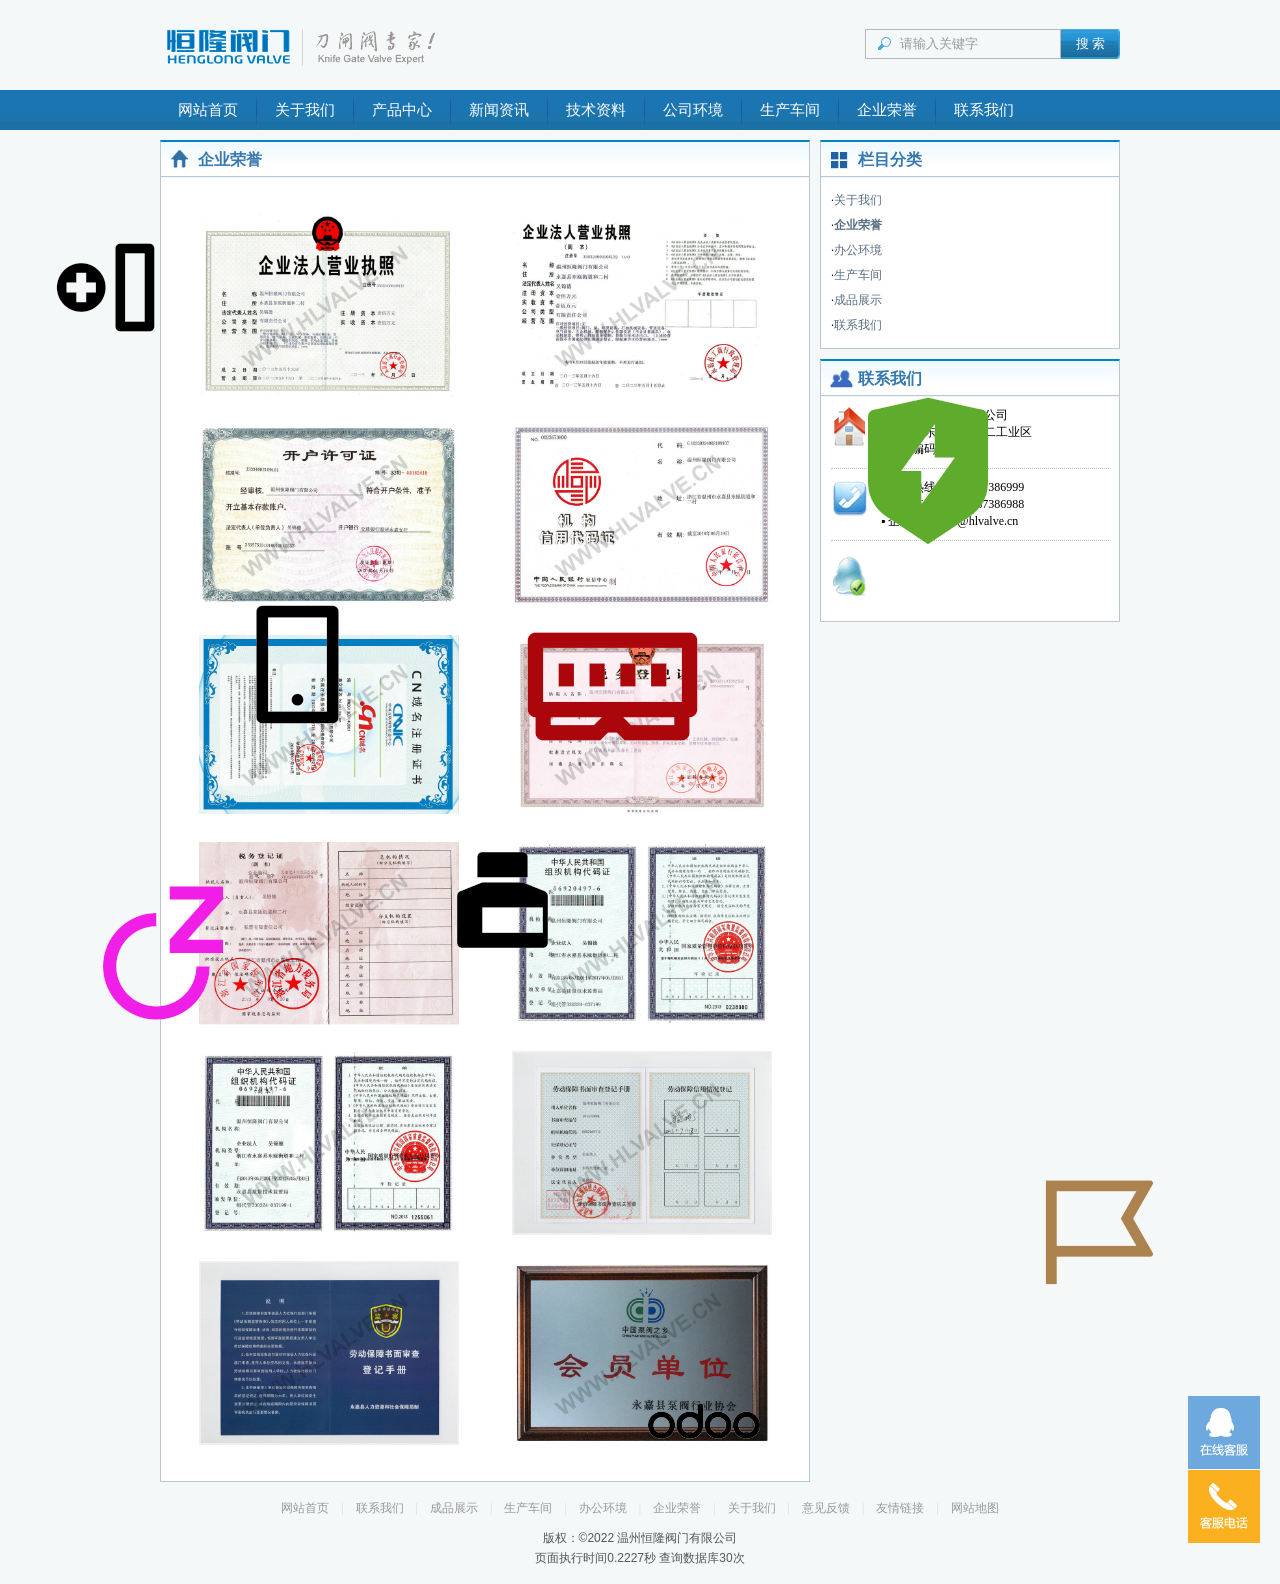 The width and height of the screenshot is (1280, 1584). Describe the element at coordinates (704, 1421) in the screenshot. I see `open odoo business management app` at that location.